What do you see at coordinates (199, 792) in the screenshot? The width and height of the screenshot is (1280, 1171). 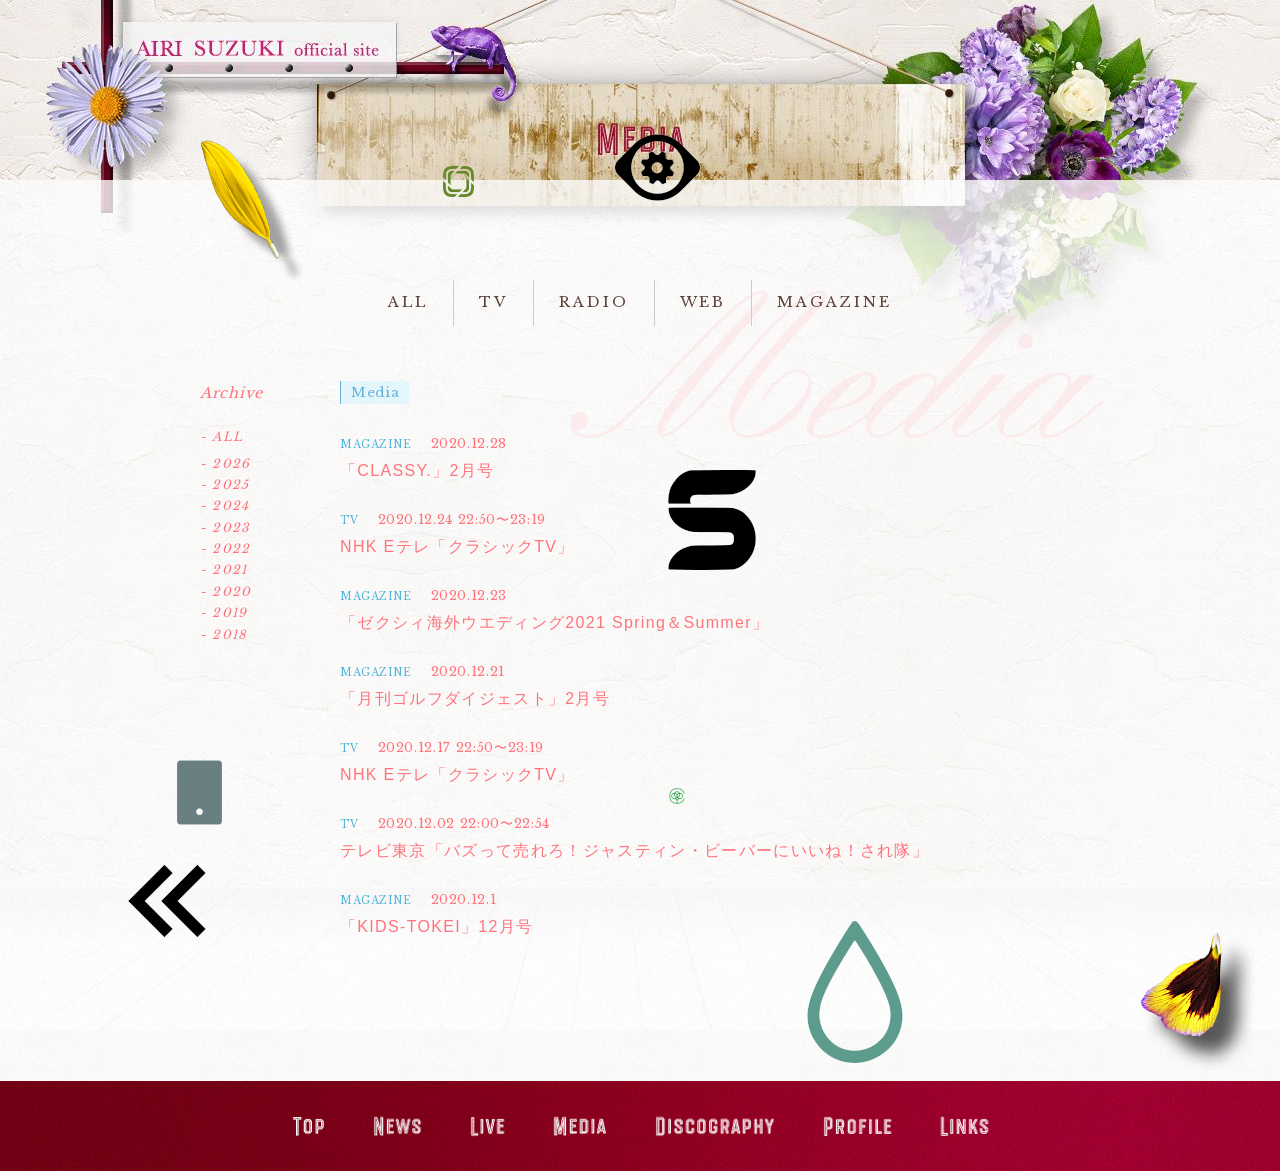 I see `access mobile device settings` at bounding box center [199, 792].